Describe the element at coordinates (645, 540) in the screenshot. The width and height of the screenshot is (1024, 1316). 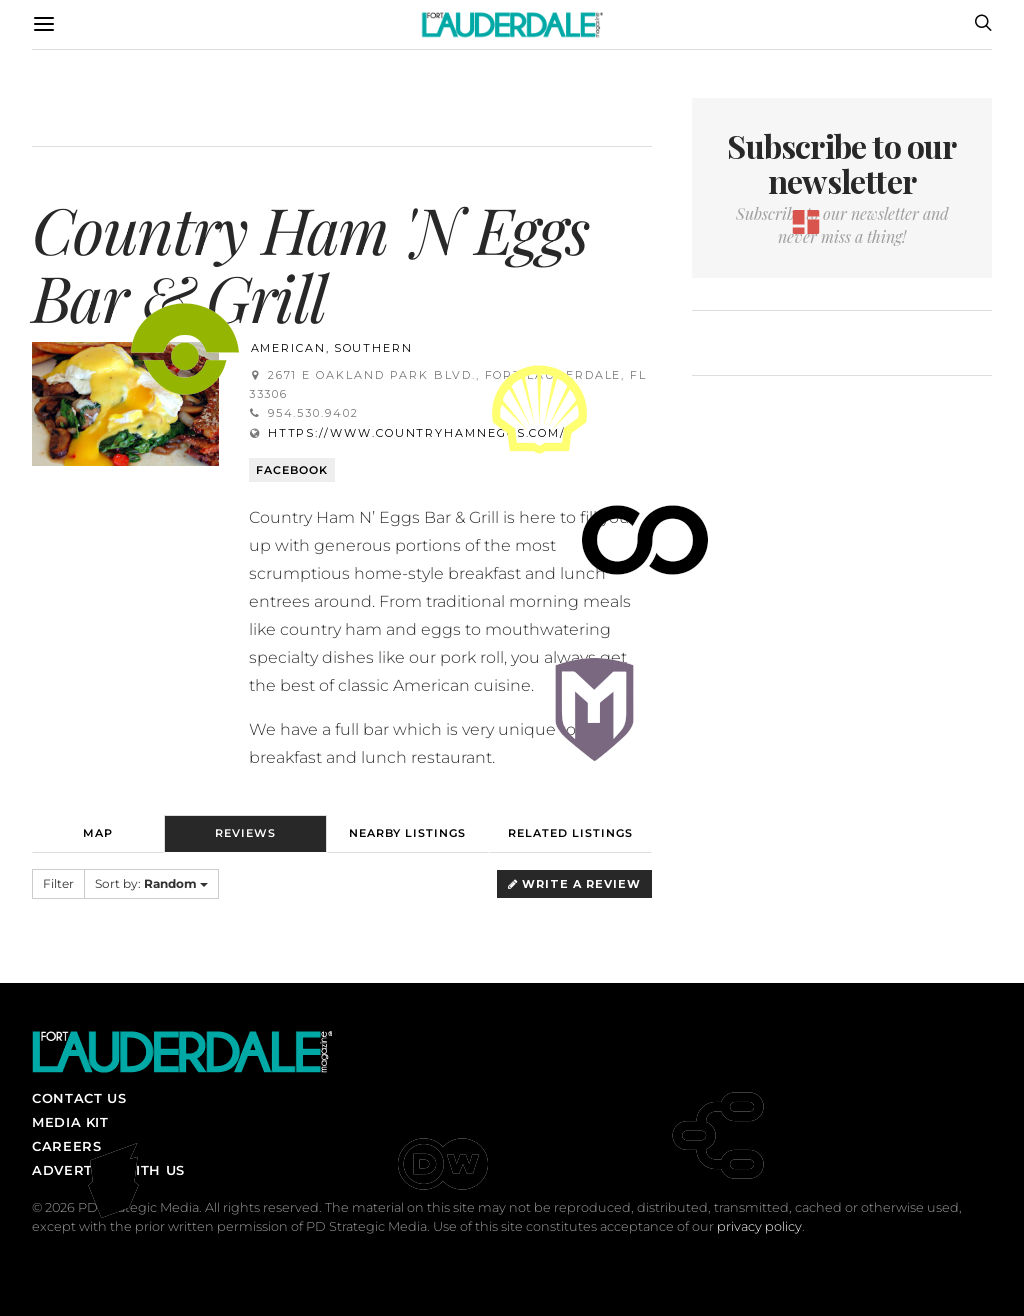
I see `visit gitconnected developer portfolio platform` at that location.